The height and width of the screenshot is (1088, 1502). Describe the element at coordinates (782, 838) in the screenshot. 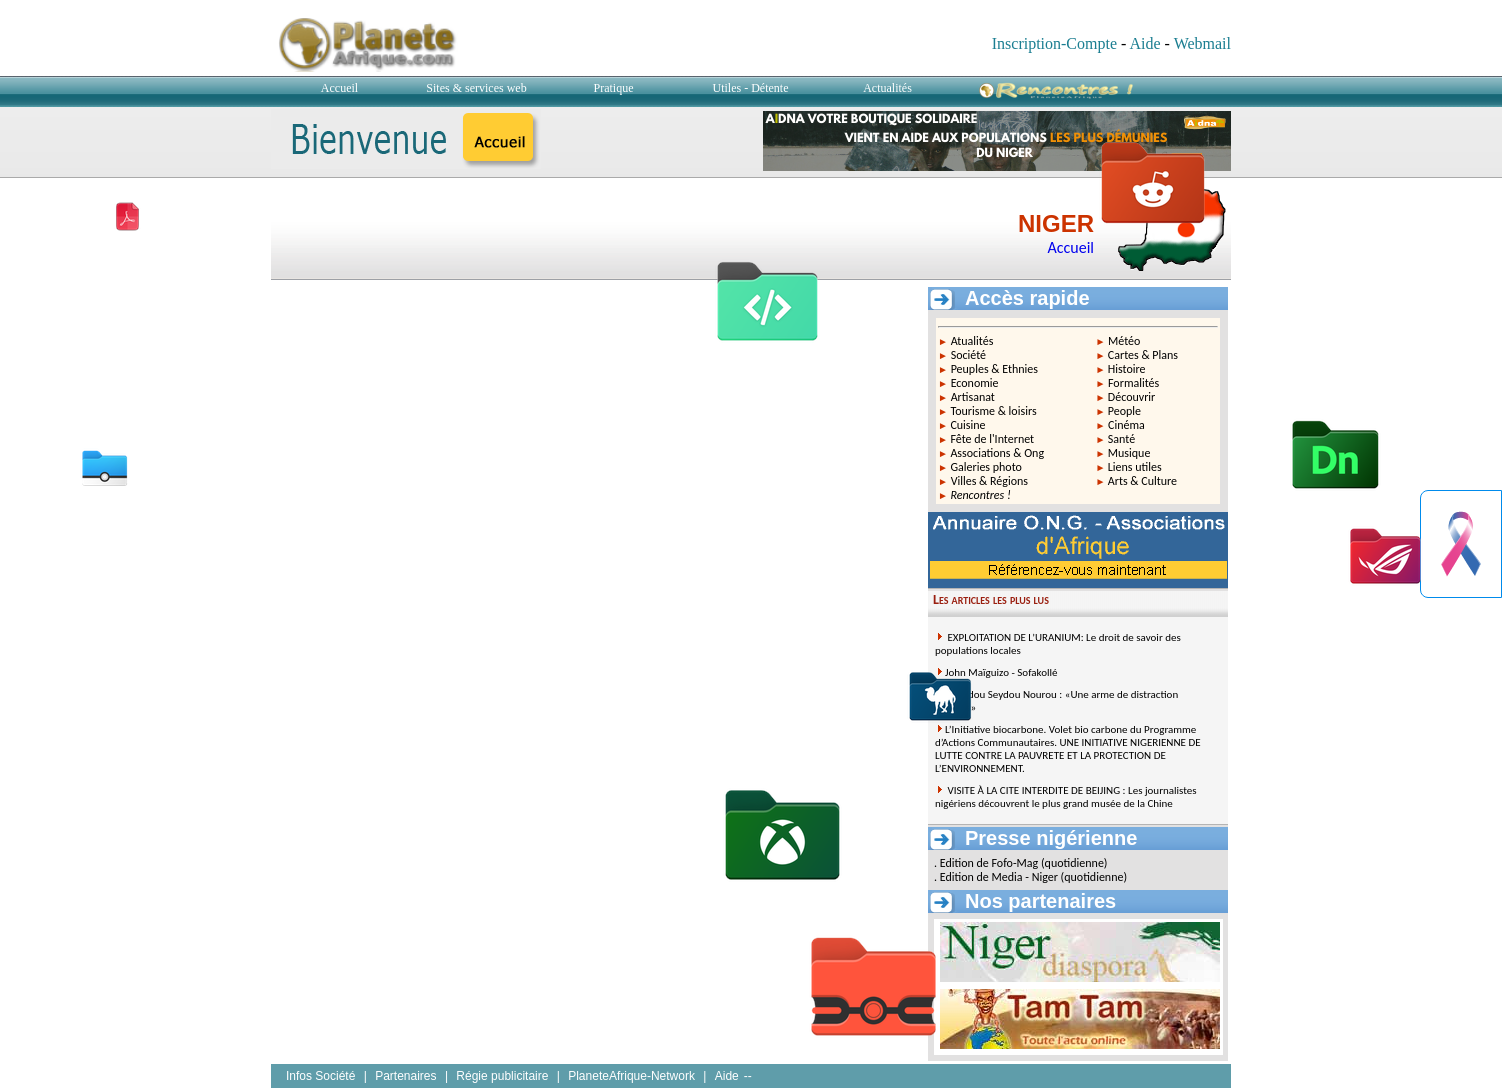

I see `open folder containing Xbox games or apps` at that location.